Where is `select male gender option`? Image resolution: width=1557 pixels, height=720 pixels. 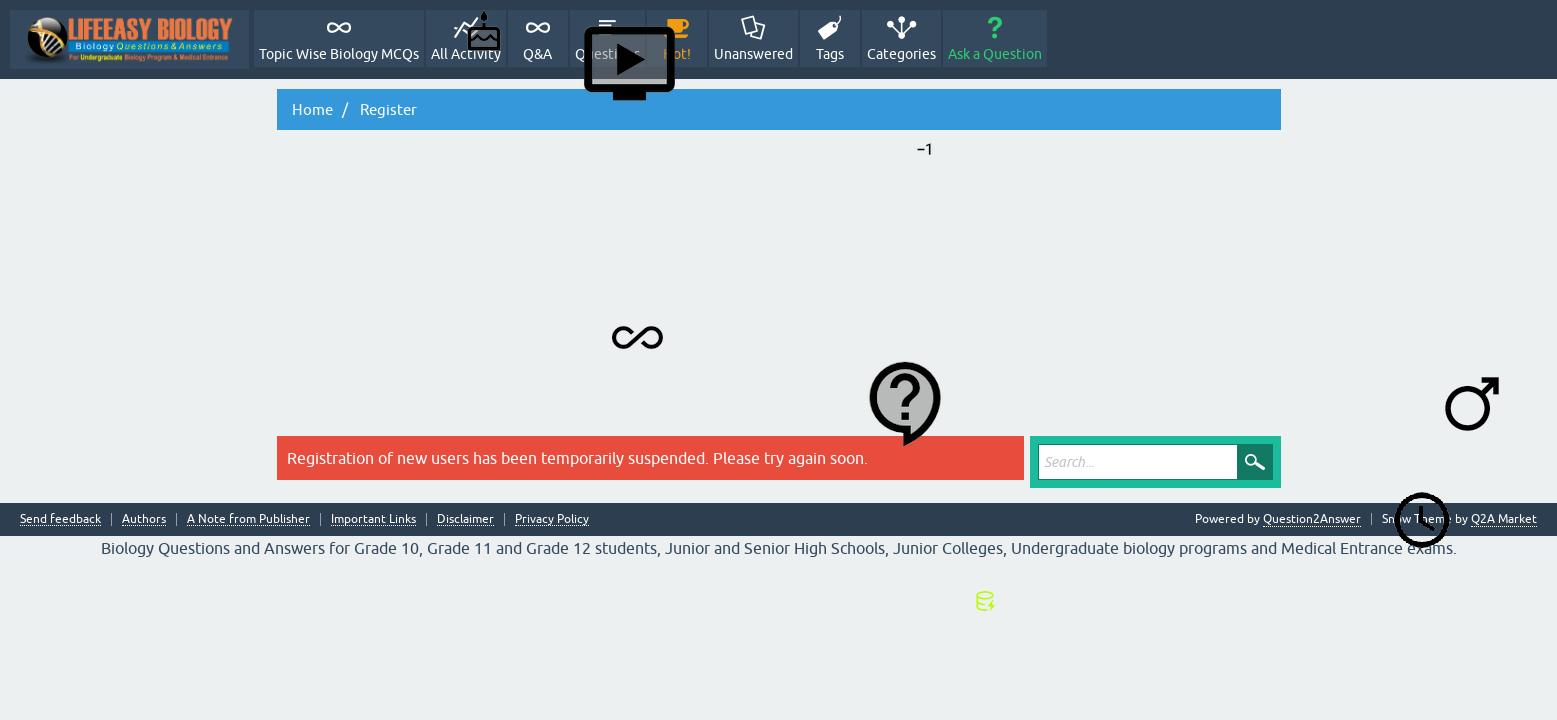
select male gender option is located at coordinates (1472, 404).